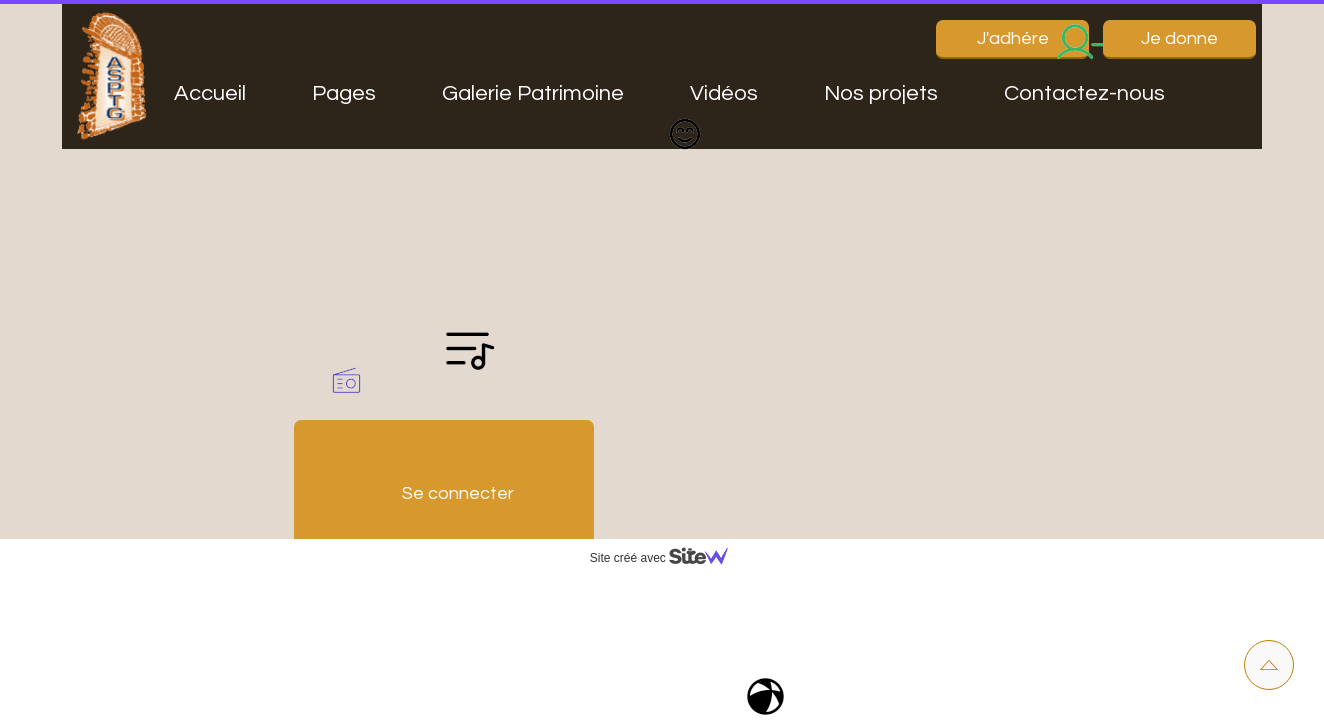 This screenshot has height=720, width=1324. I want to click on access games or entertainment features, so click(765, 696).